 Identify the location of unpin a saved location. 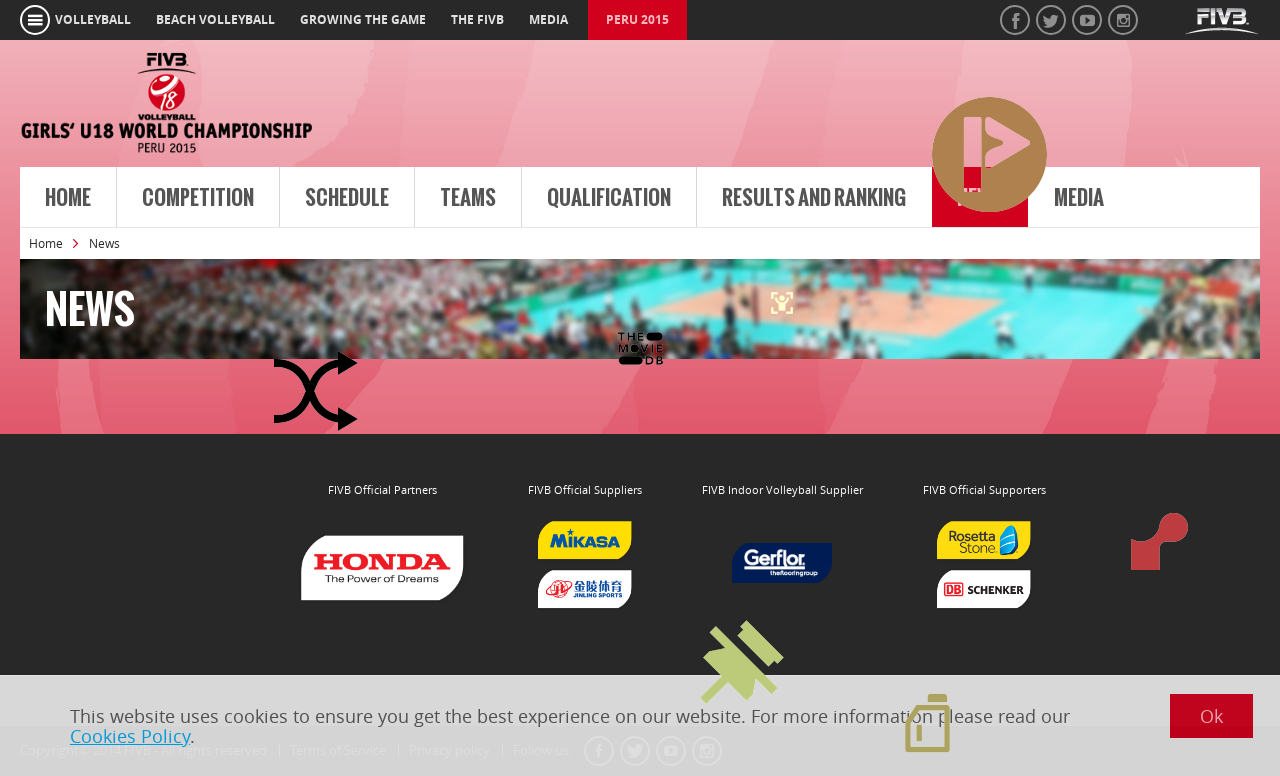
(738, 665).